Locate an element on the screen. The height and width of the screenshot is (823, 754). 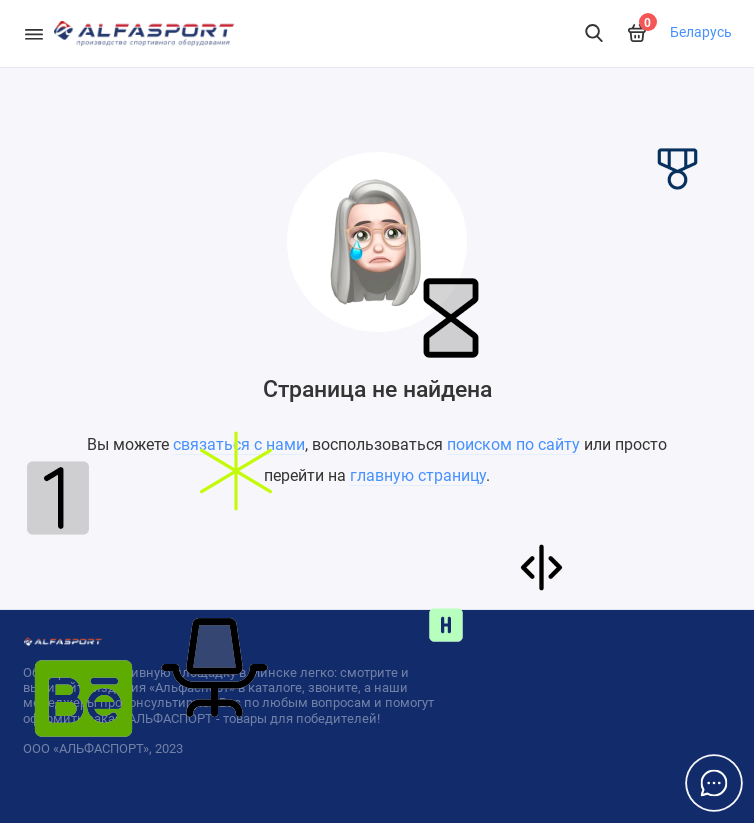
hospital or healthcare location marker is located at coordinates (446, 625).